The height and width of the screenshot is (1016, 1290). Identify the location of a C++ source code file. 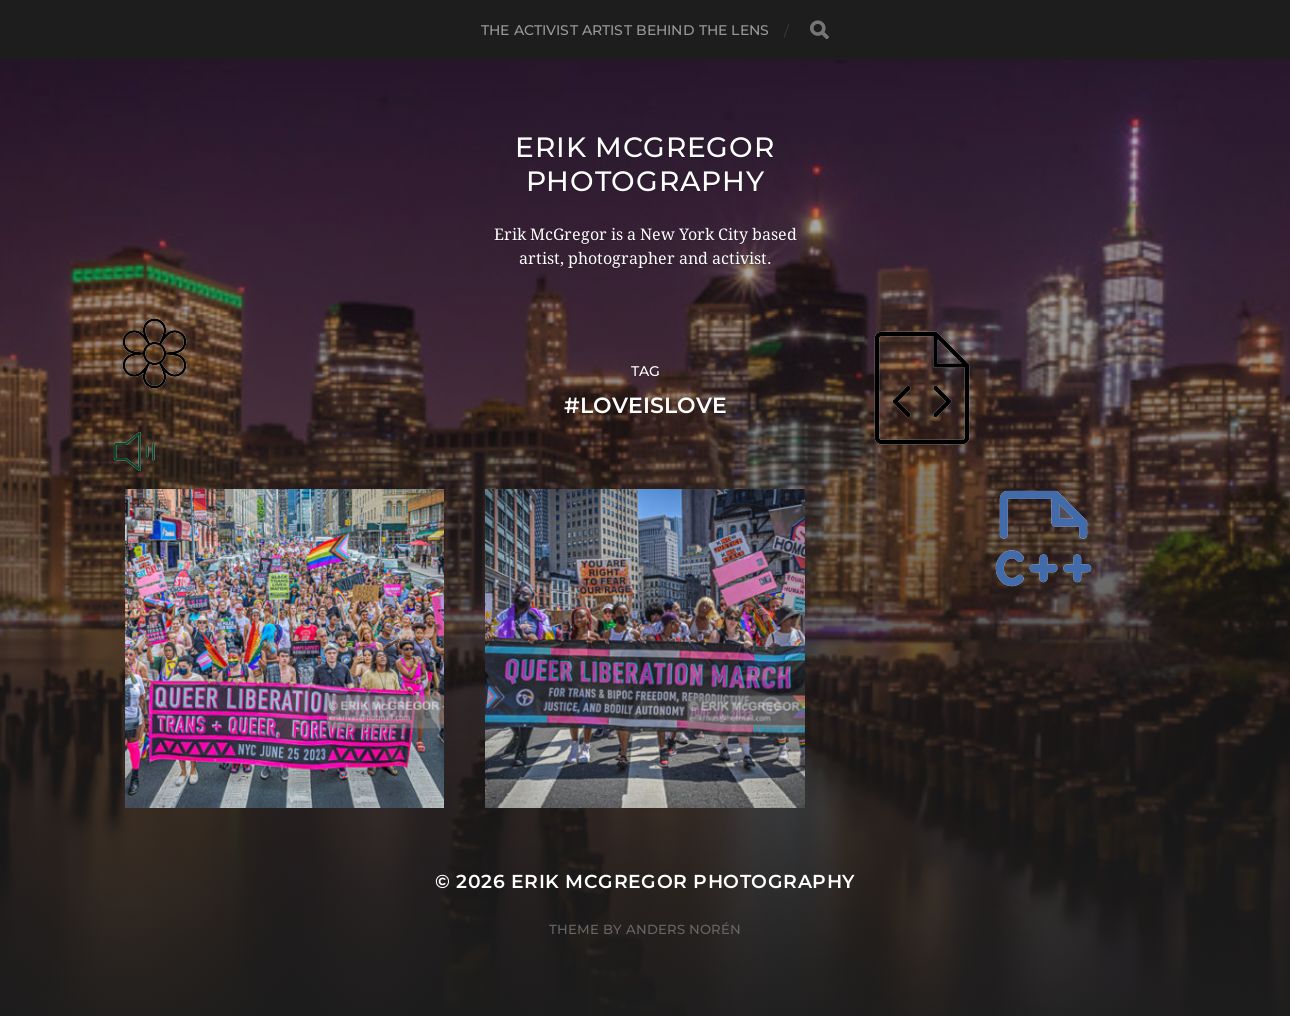
(1043, 542).